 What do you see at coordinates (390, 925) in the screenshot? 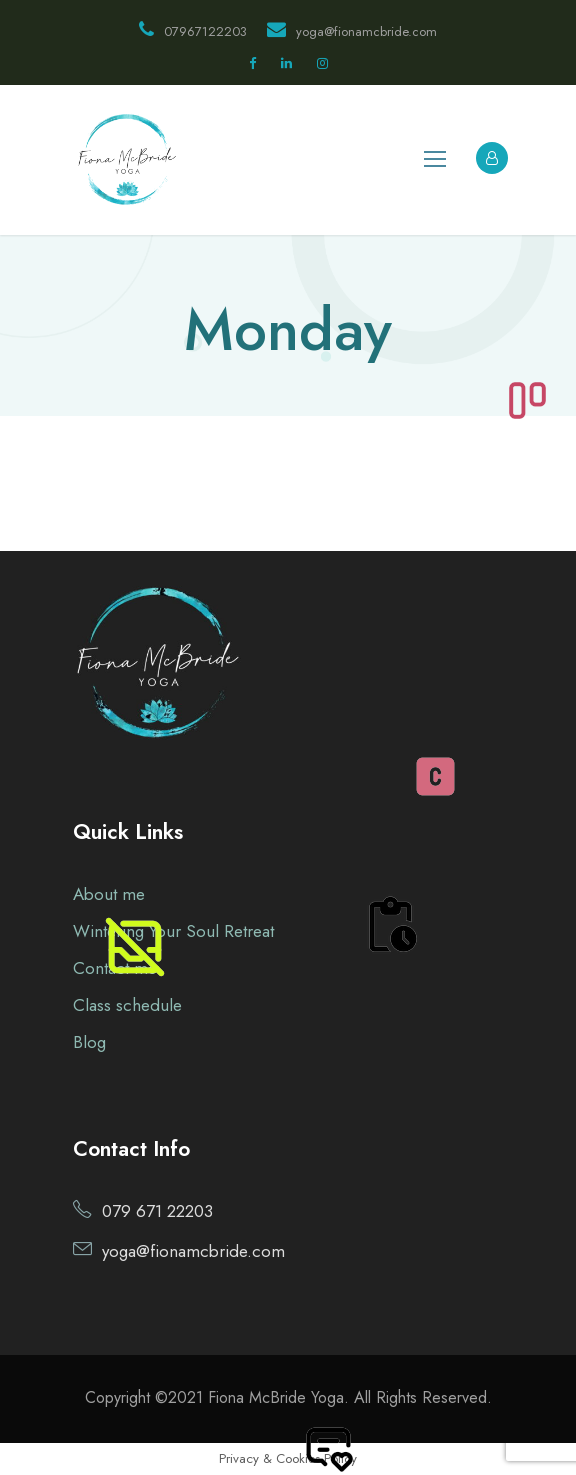
I see `view tasks awaiting completion` at bounding box center [390, 925].